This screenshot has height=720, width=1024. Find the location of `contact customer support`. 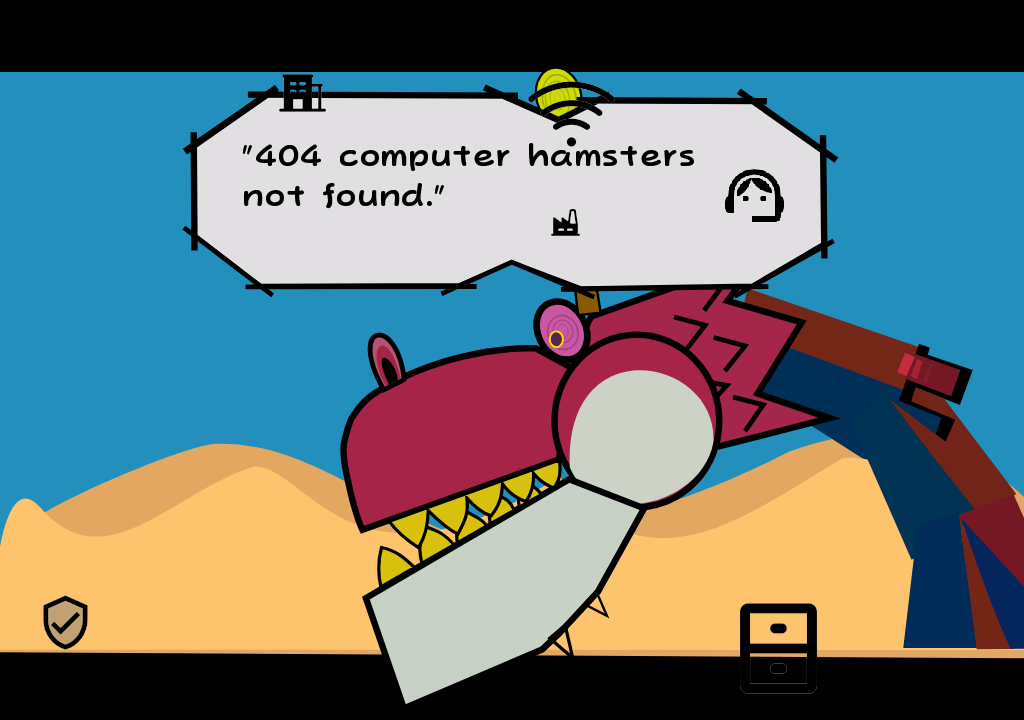

contact customer support is located at coordinates (754, 195).